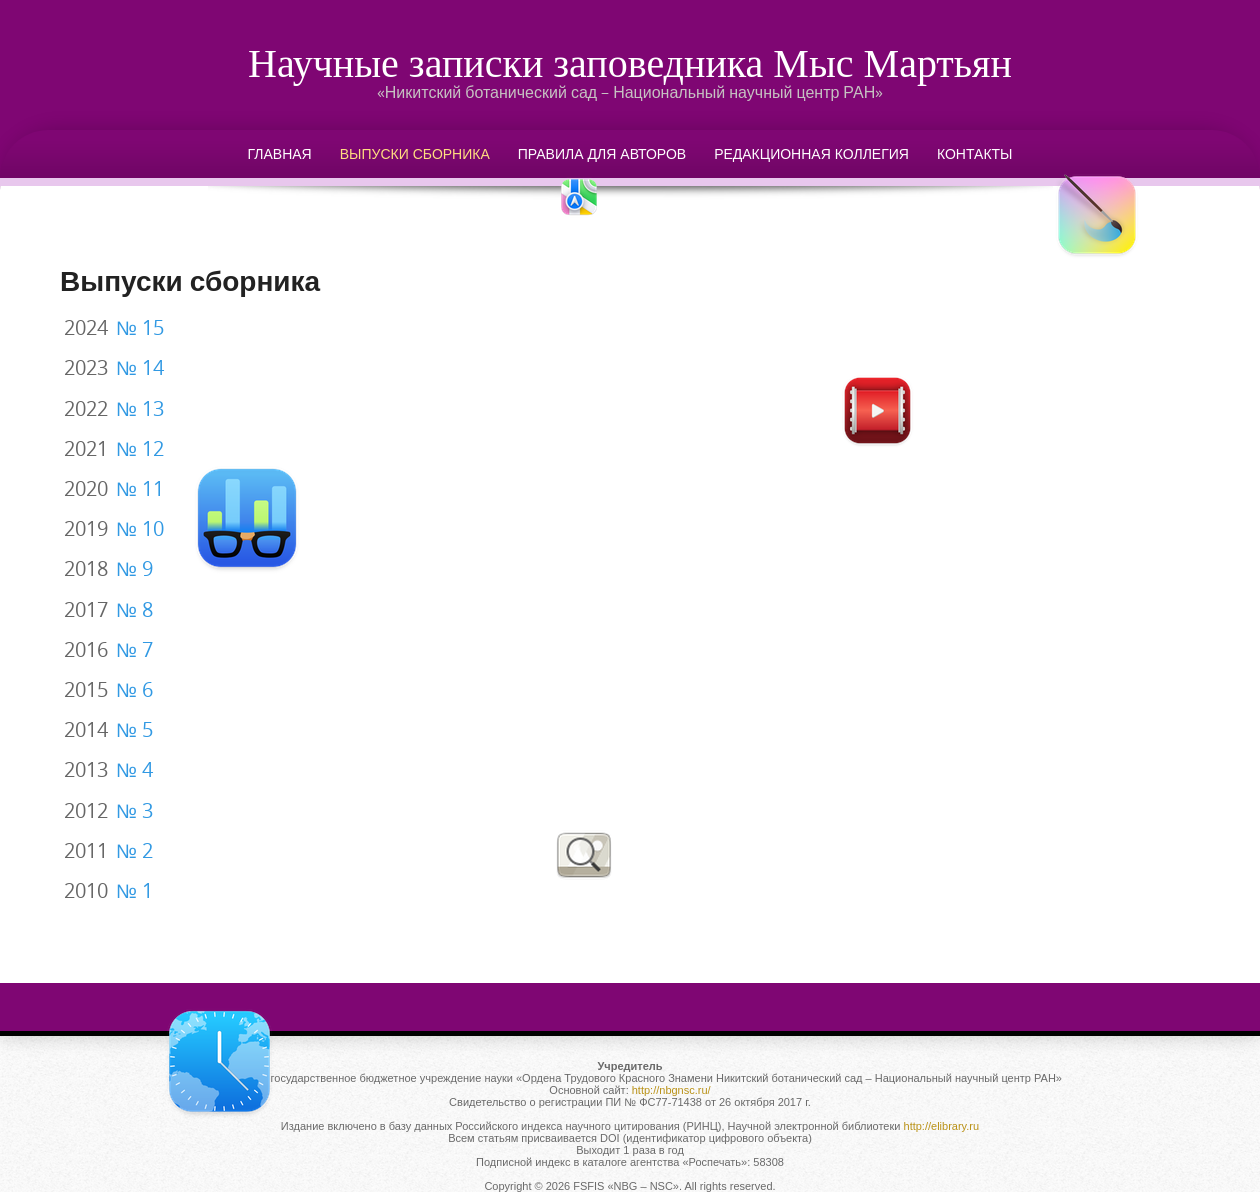 The image size is (1260, 1192). I want to click on open geekbench to benchmark device performance, so click(247, 518).